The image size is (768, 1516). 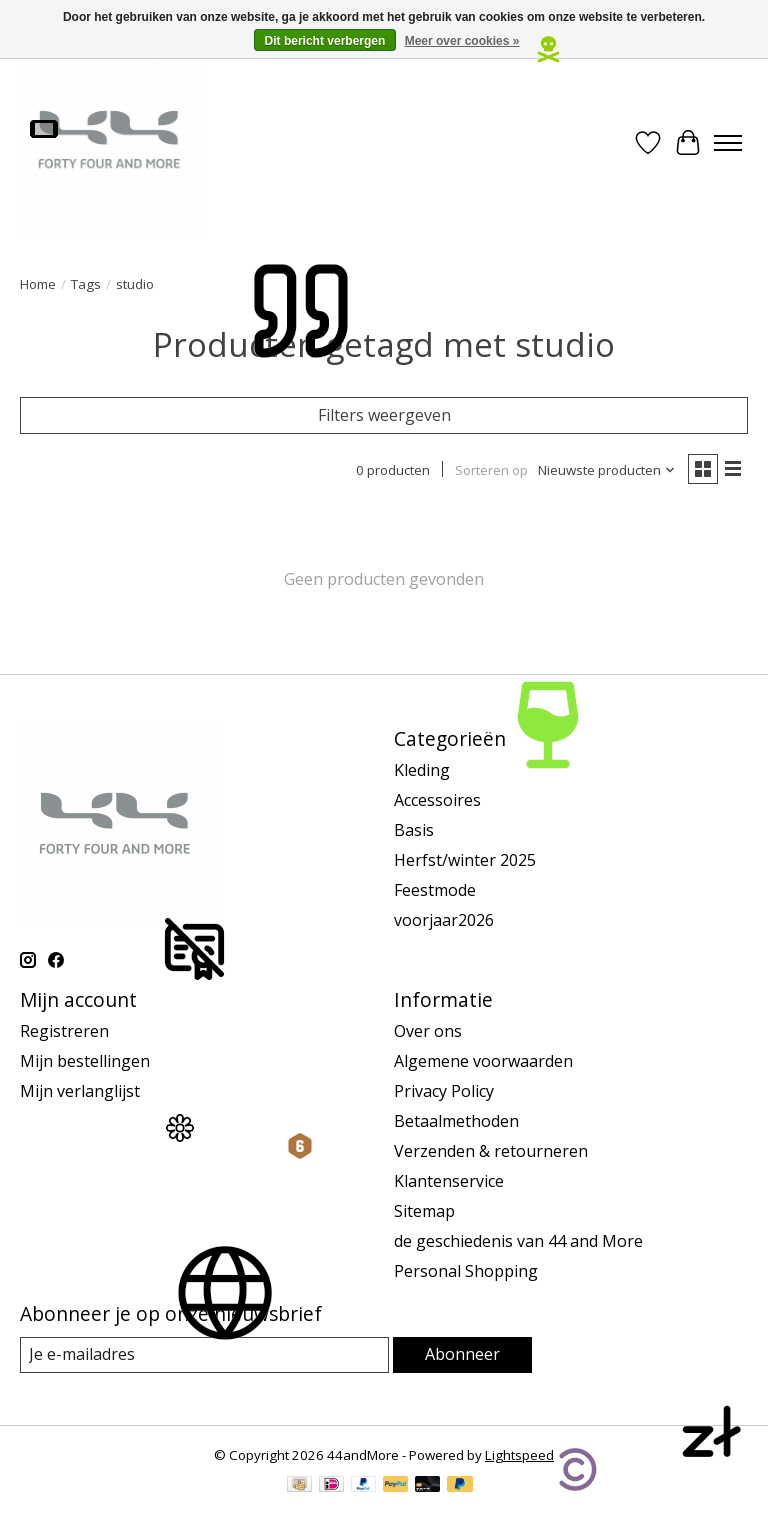 What do you see at coordinates (710, 1433) in the screenshot?
I see `indicates price or amount in Polish złoty` at bounding box center [710, 1433].